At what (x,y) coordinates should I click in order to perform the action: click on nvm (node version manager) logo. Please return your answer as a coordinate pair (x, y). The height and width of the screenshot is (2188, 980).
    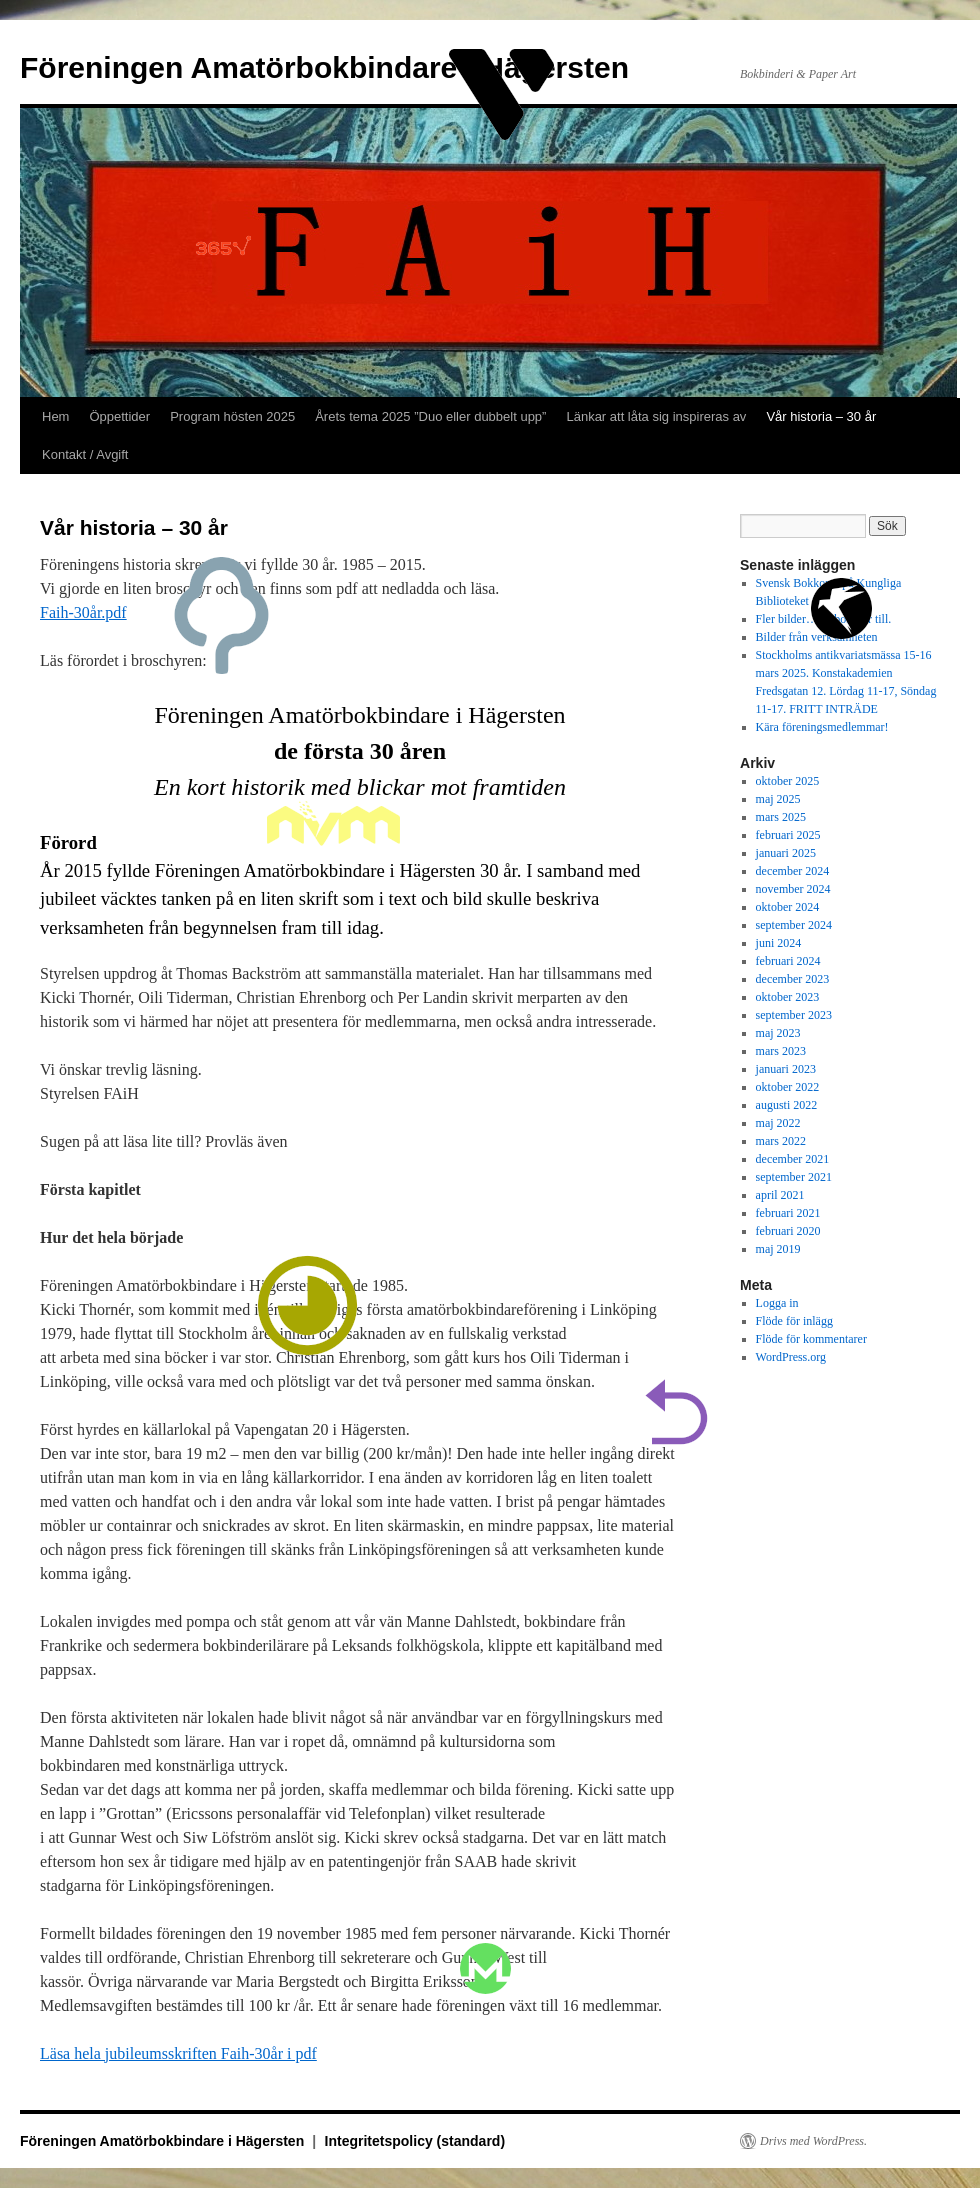
    Looking at the image, I should click on (333, 823).